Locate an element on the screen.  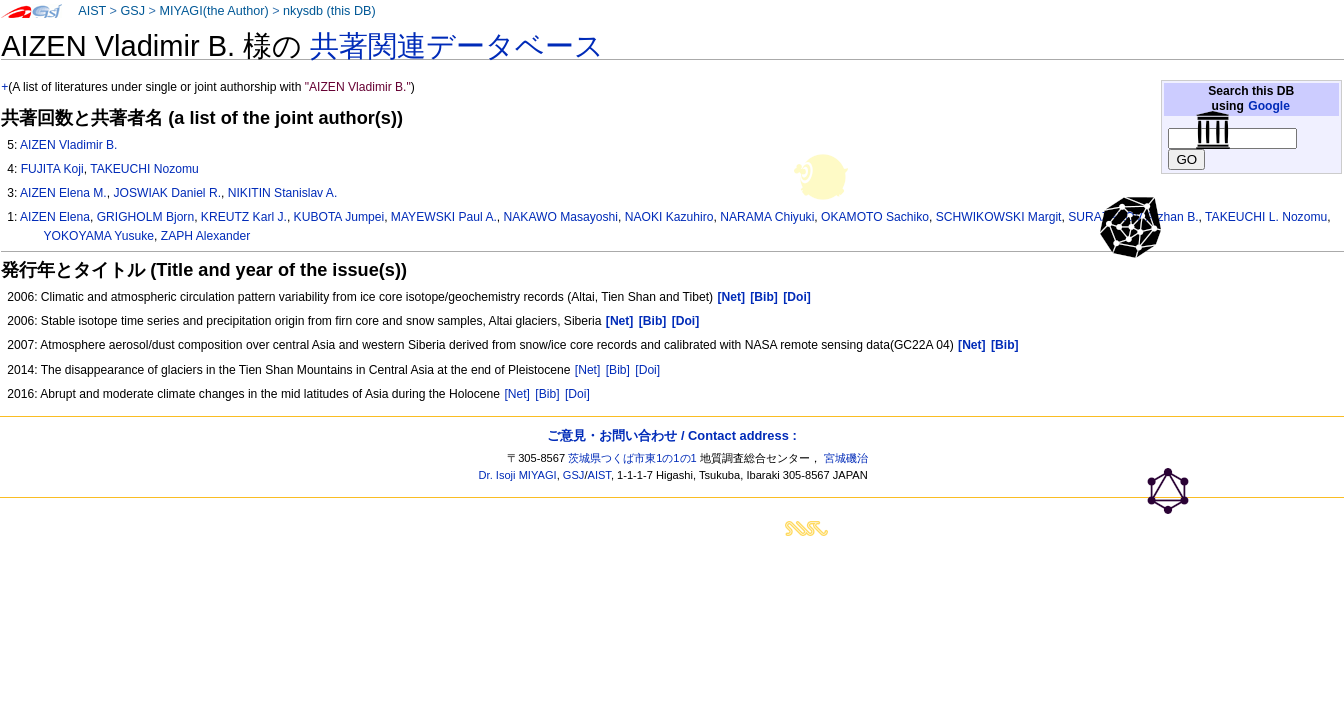
visit the SWC (Speedy Web Compiler) website or documentation is located at coordinates (806, 528).